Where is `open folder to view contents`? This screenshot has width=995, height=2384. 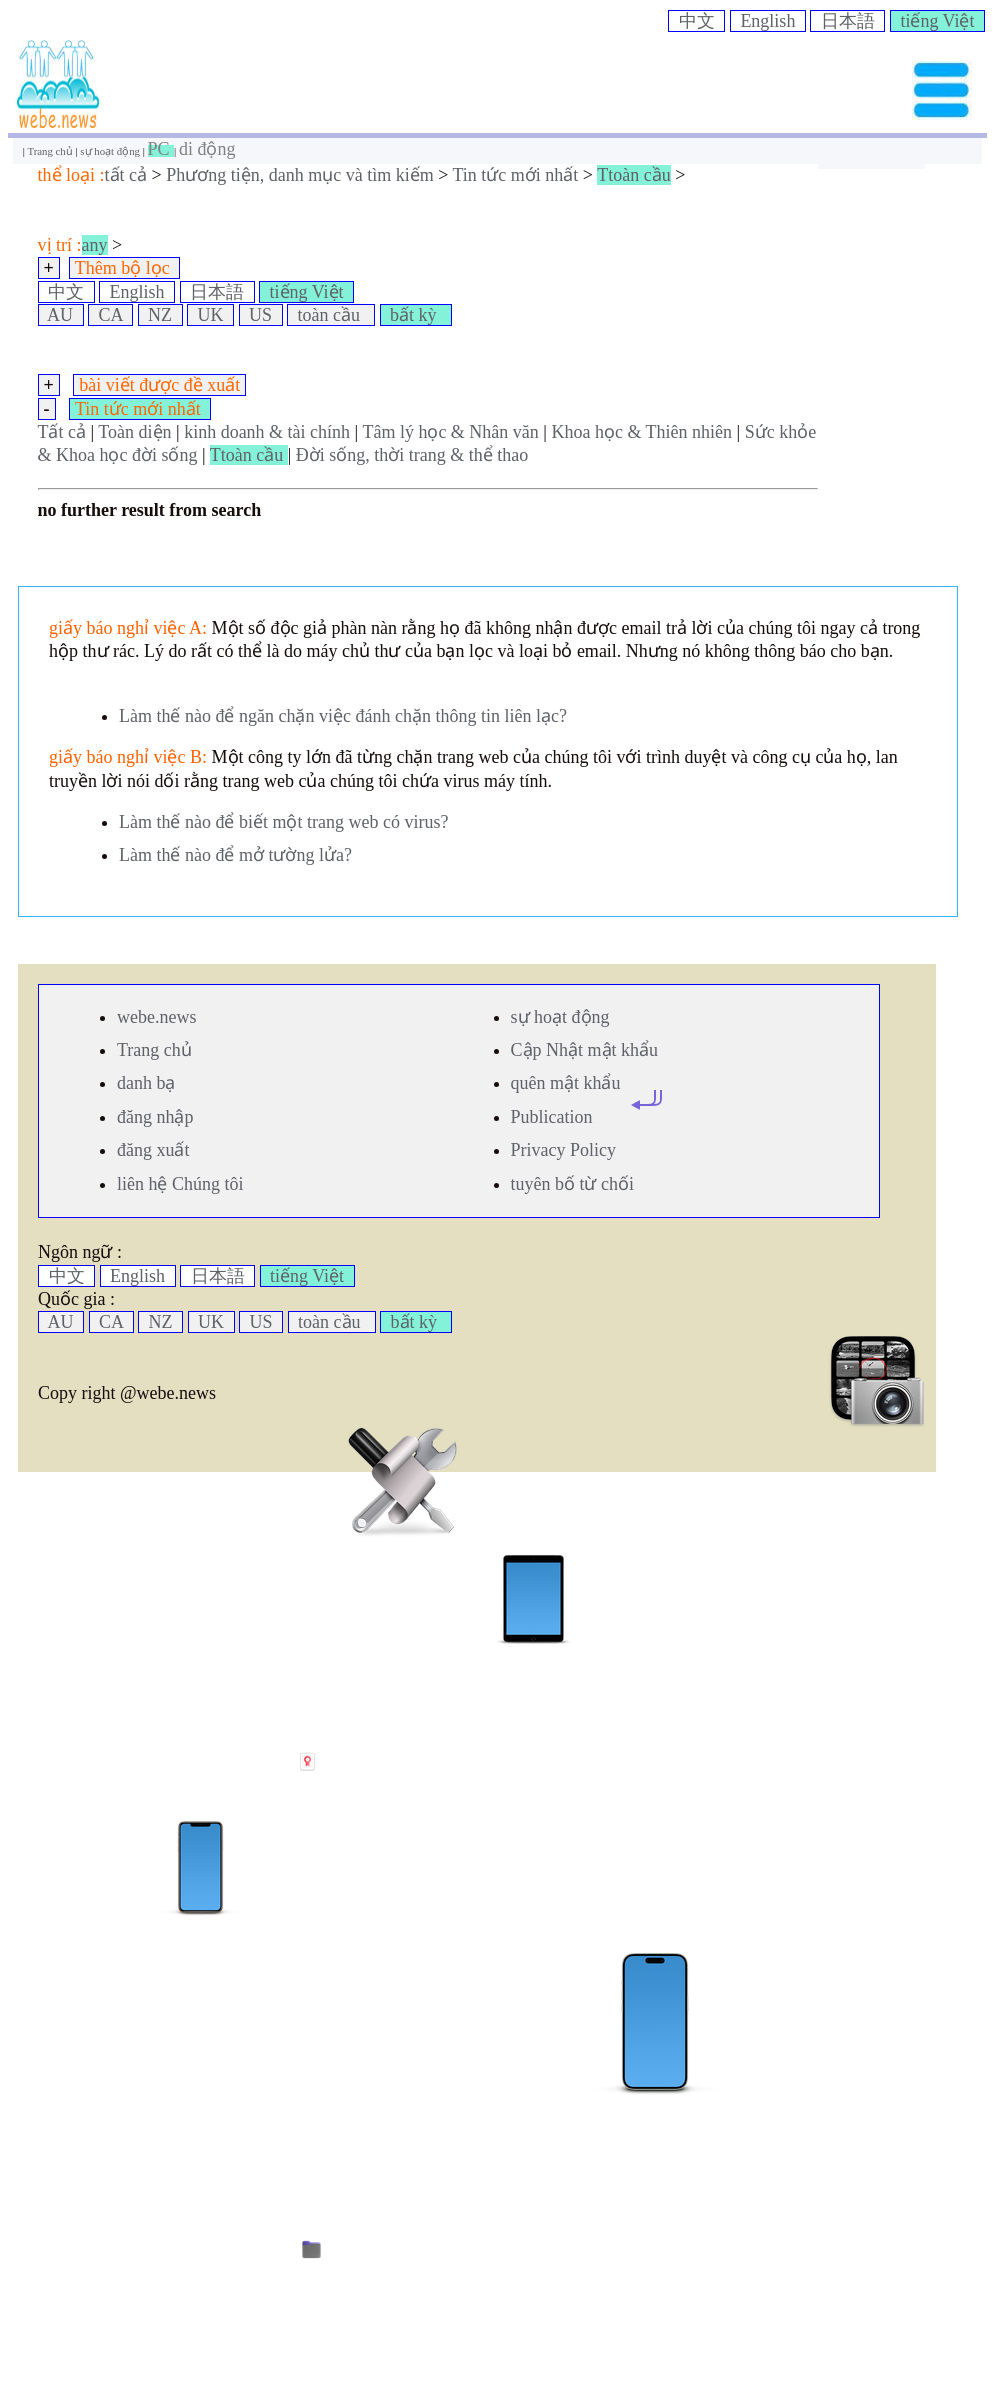
open folder to view contents is located at coordinates (311, 2249).